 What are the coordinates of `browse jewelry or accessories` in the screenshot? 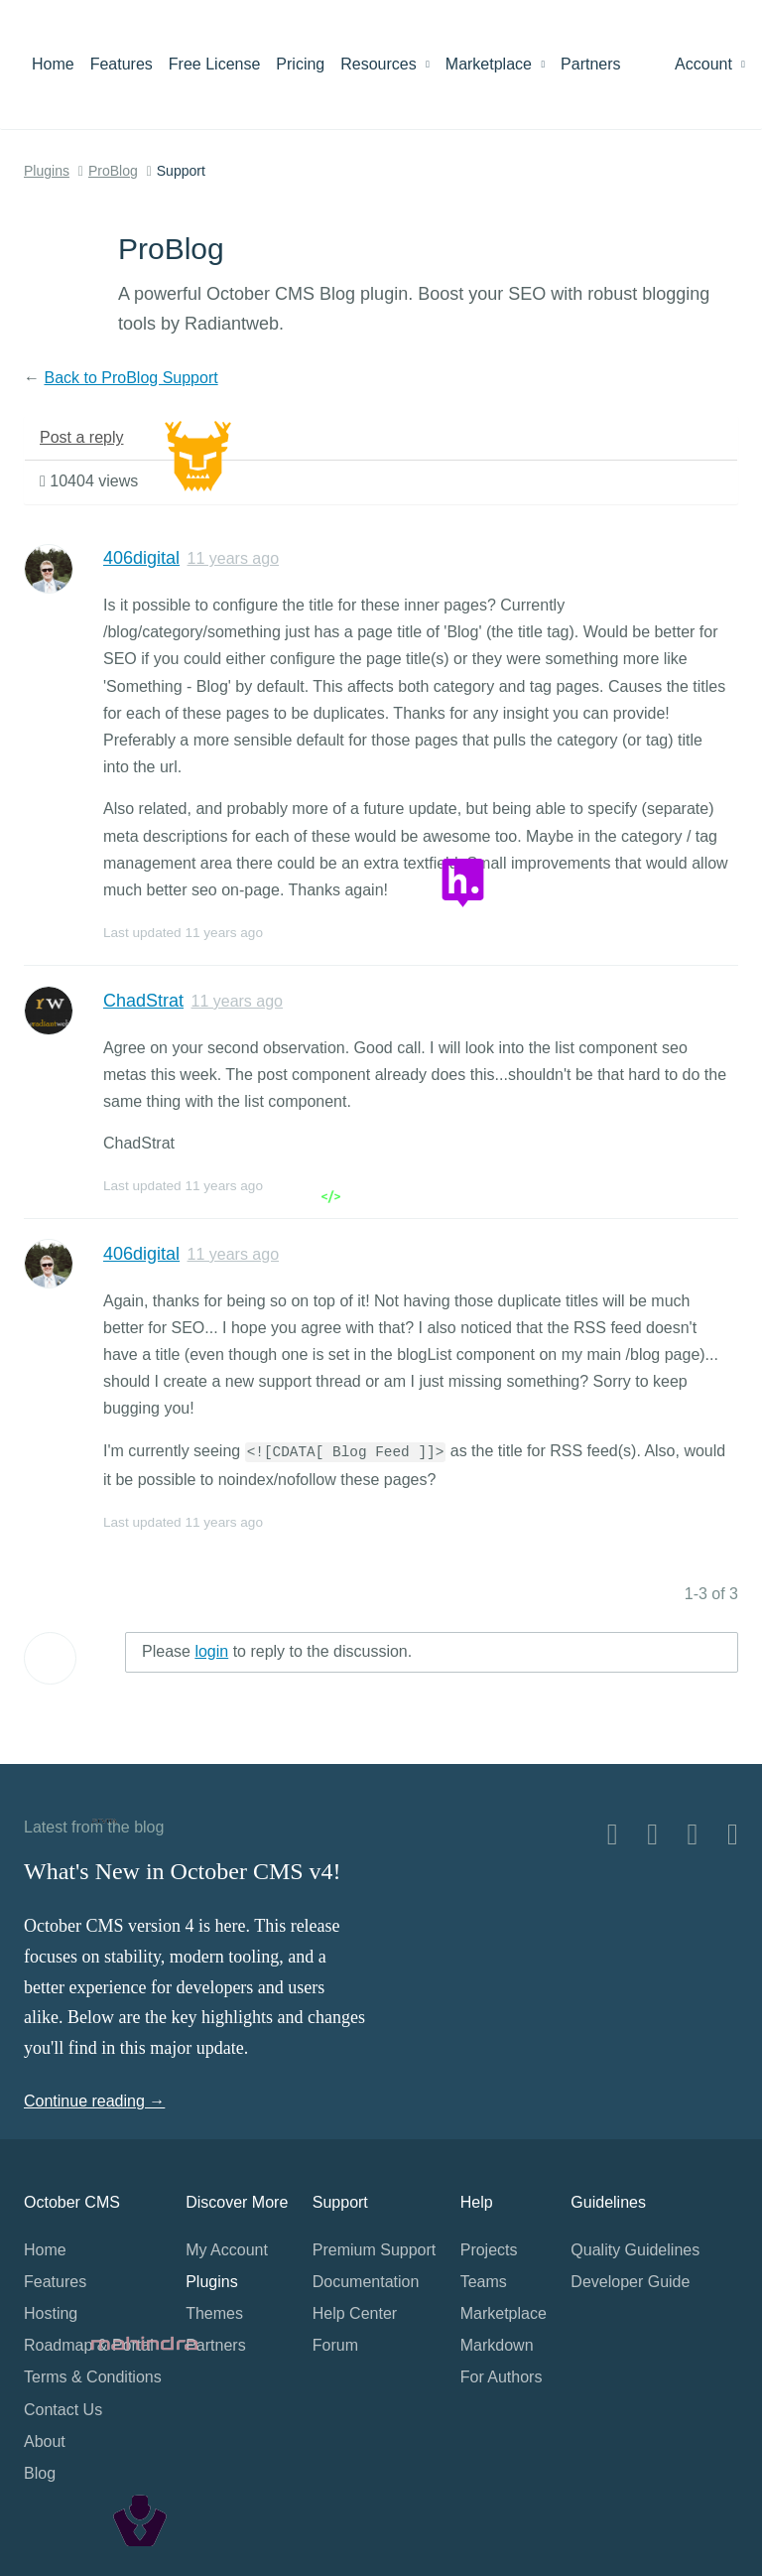 It's located at (140, 2522).